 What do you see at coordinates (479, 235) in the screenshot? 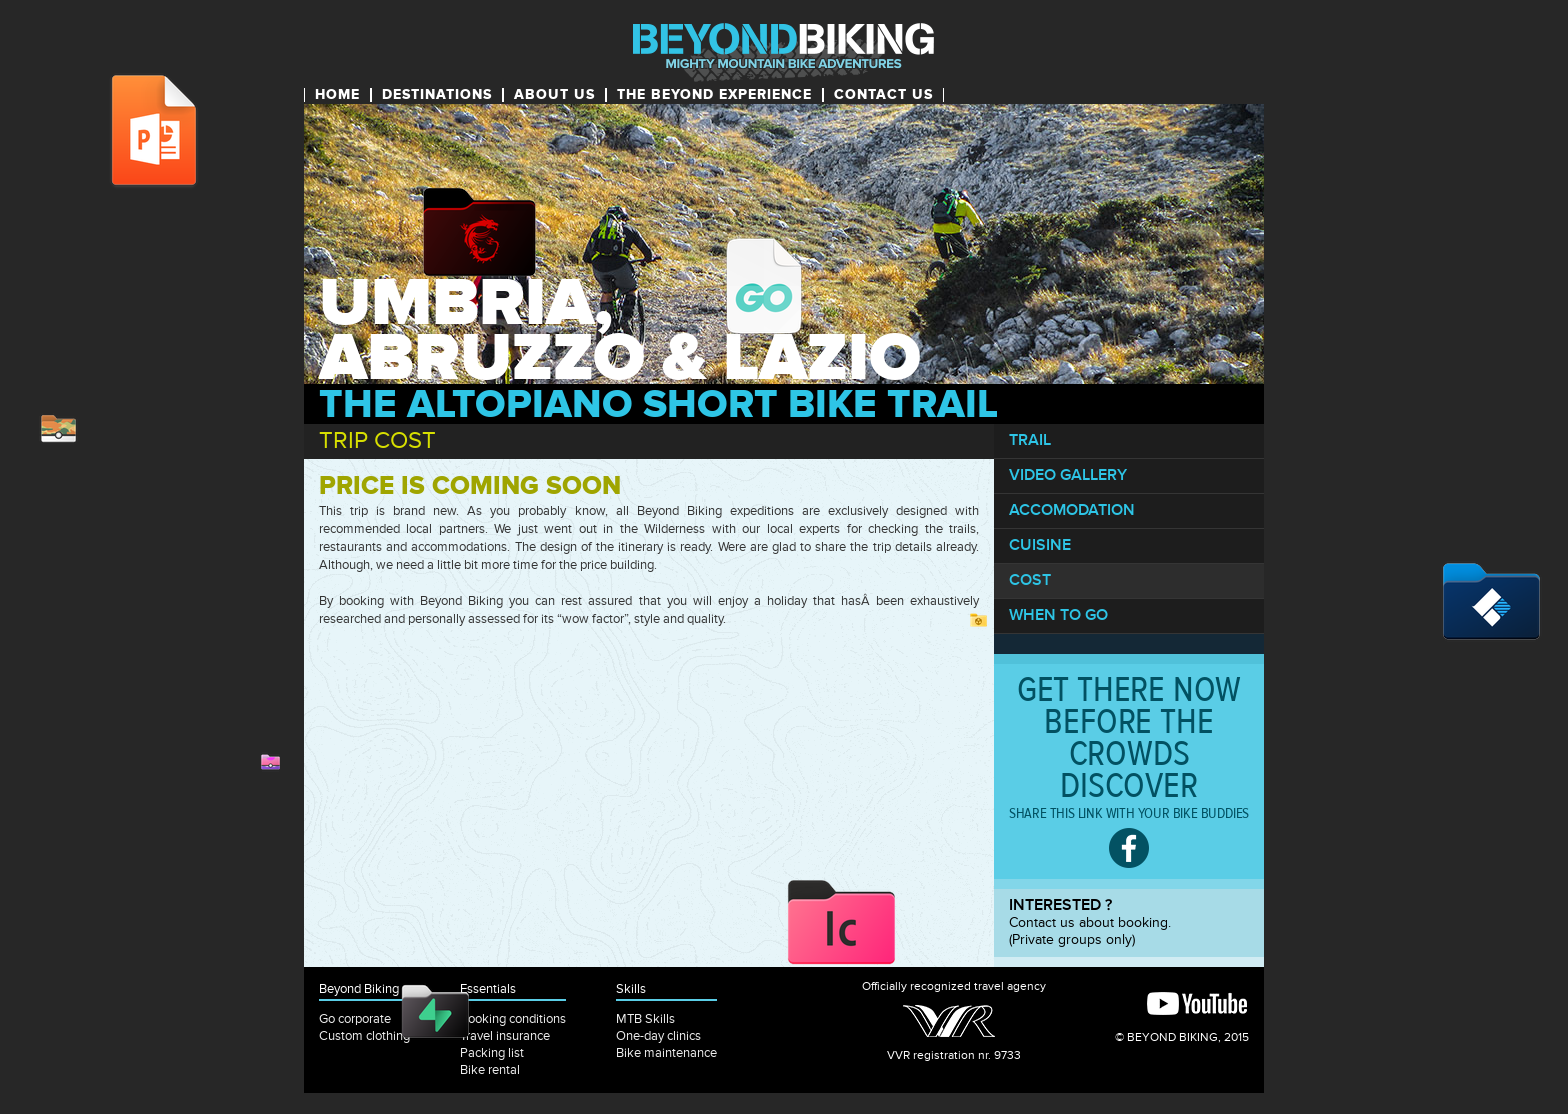
I see `open msi-branded files folder` at bounding box center [479, 235].